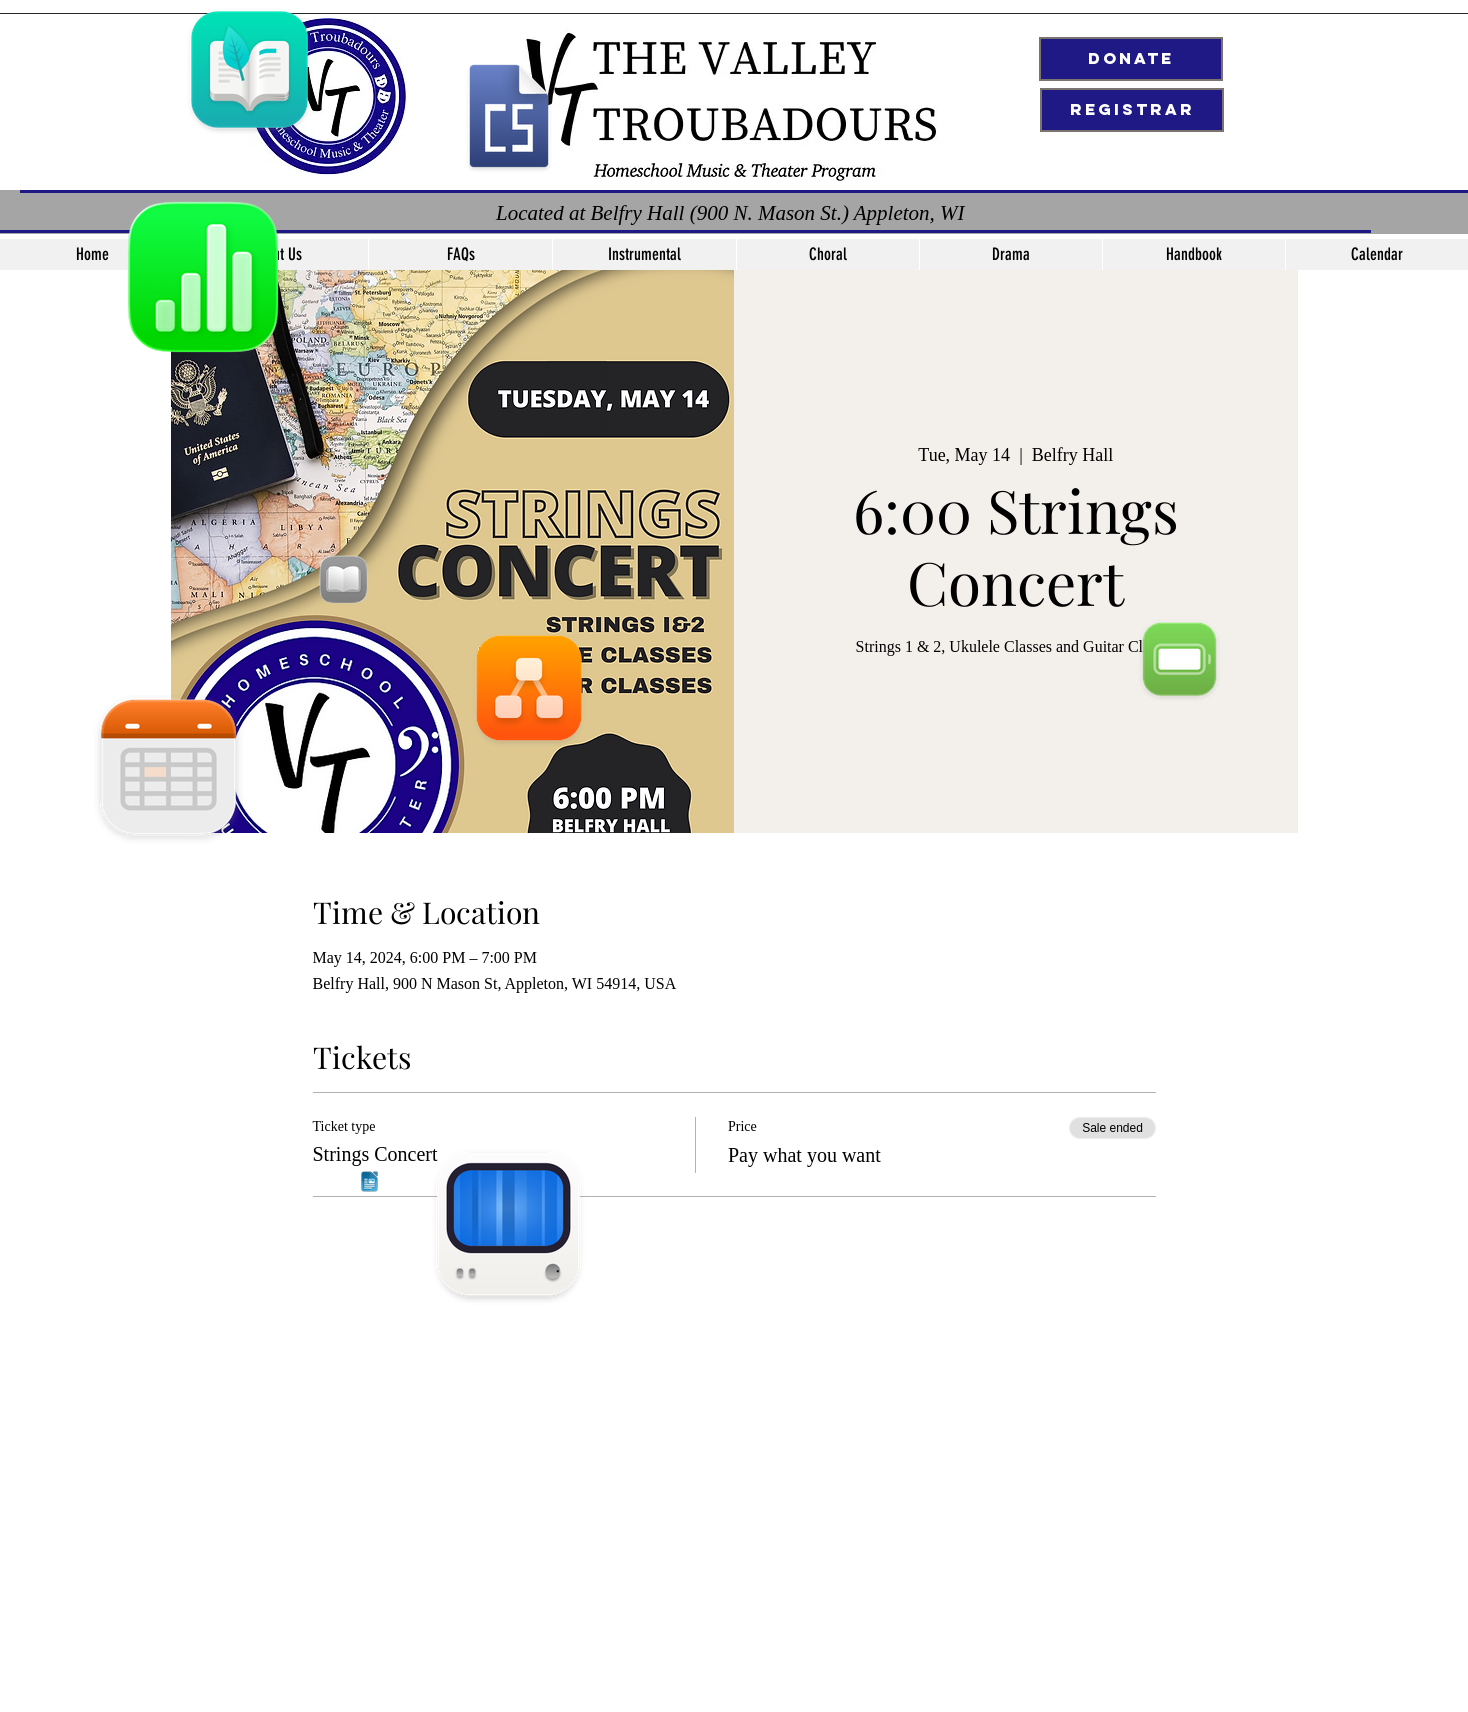 The image size is (1468, 1712). What do you see at coordinates (203, 277) in the screenshot?
I see `open apple numbers spreadsheet app` at bounding box center [203, 277].